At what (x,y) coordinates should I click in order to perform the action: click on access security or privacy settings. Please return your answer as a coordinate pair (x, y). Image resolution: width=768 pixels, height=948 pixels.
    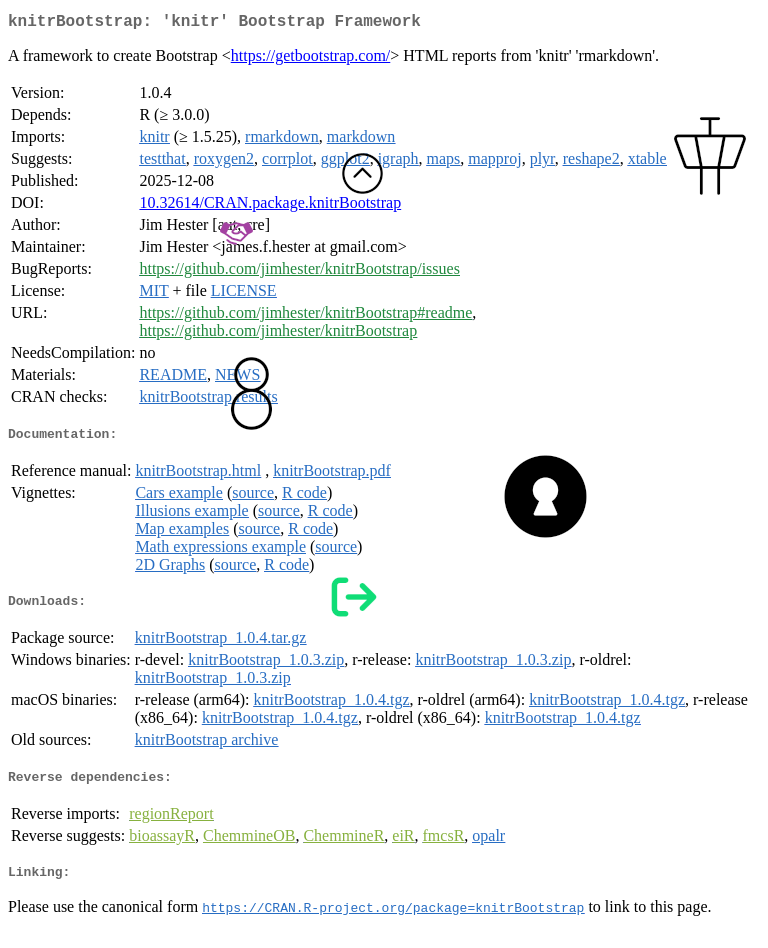
    Looking at the image, I should click on (545, 496).